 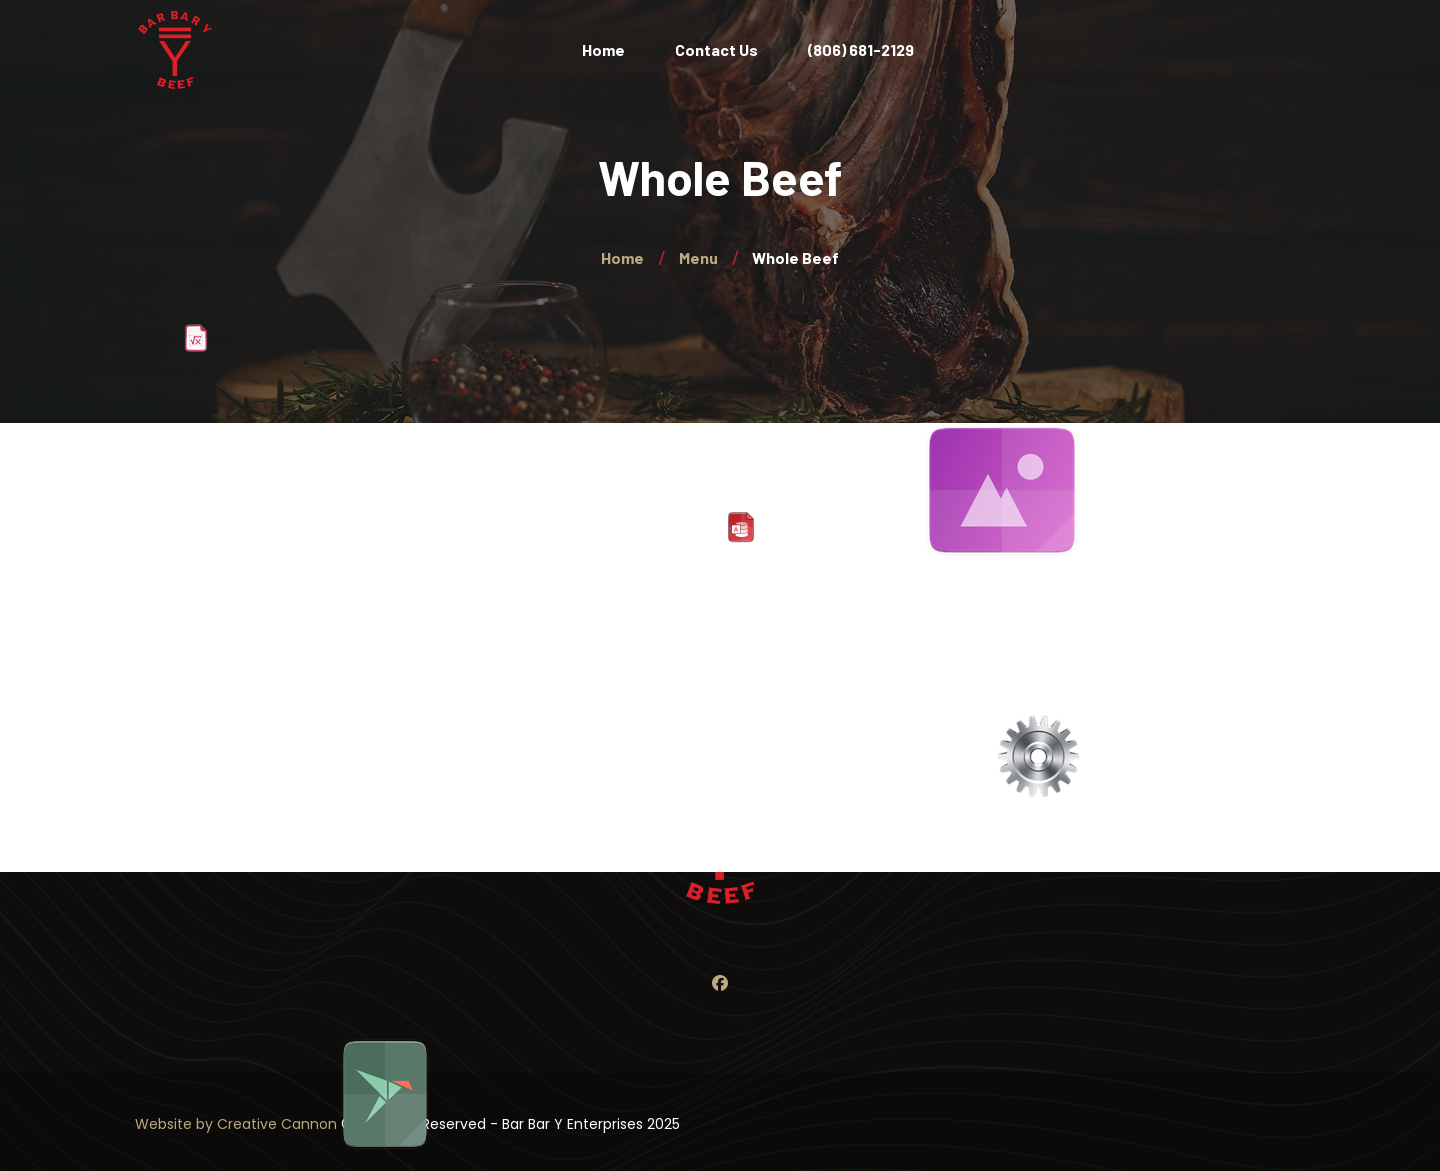 What do you see at coordinates (385, 1094) in the screenshot?
I see `a snap package file for linux software installation` at bounding box center [385, 1094].